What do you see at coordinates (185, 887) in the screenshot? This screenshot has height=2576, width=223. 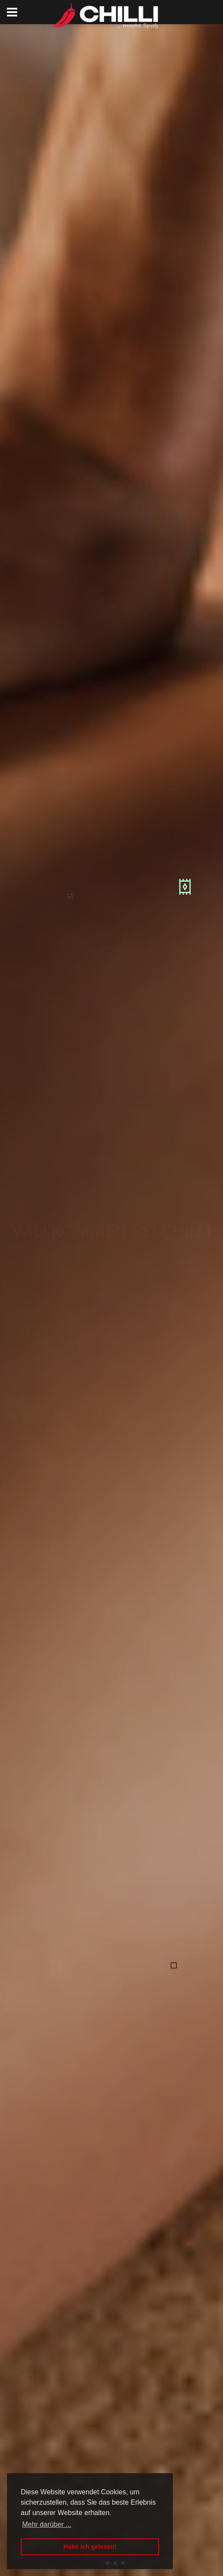 I see `view rug or carpet options` at bounding box center [185, 887].